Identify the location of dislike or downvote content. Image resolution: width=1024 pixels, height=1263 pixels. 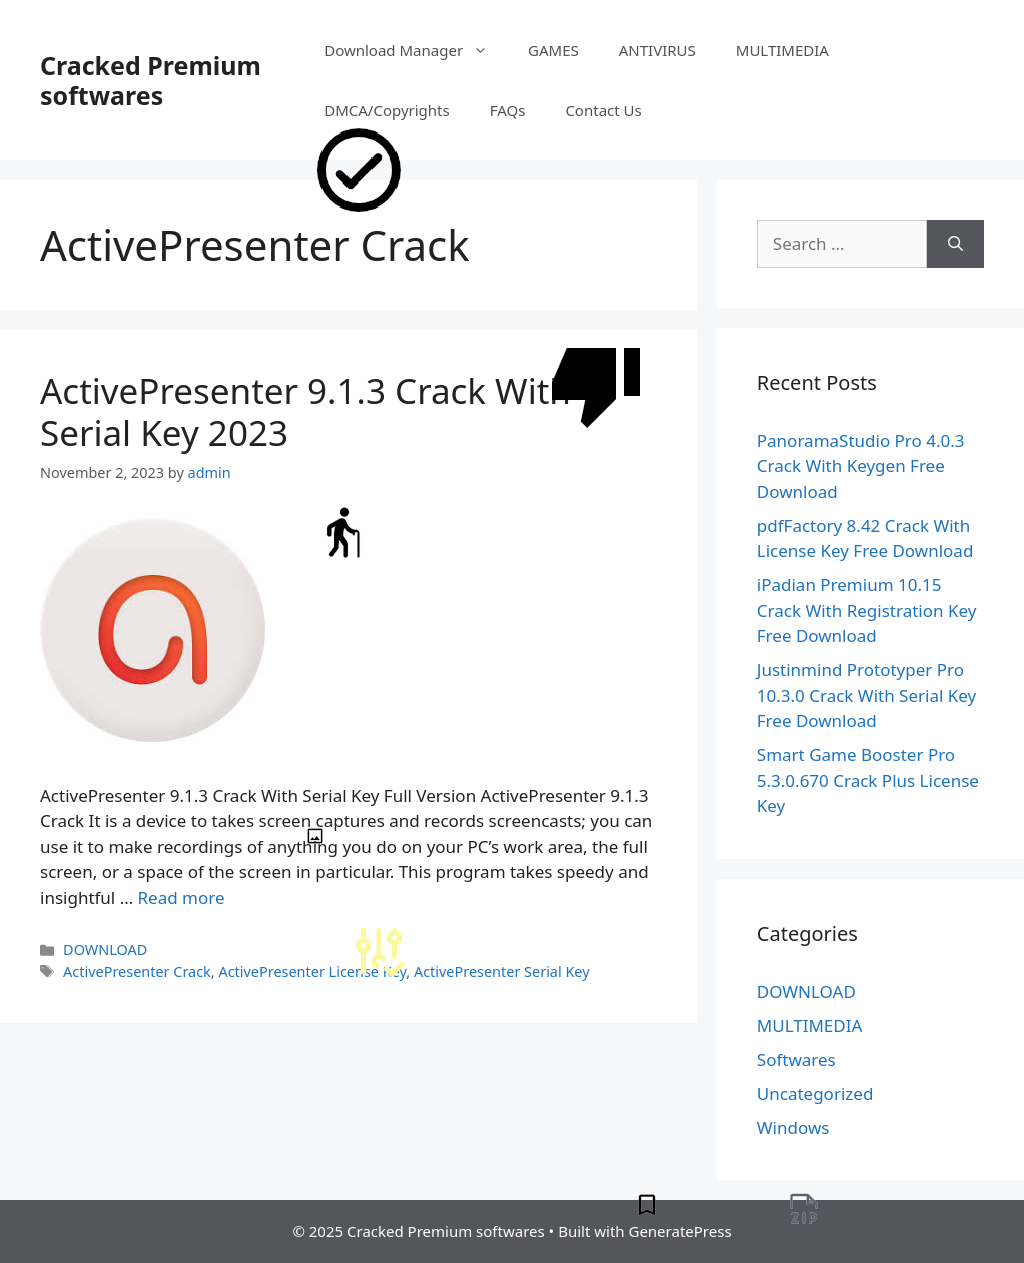
(596, 384).